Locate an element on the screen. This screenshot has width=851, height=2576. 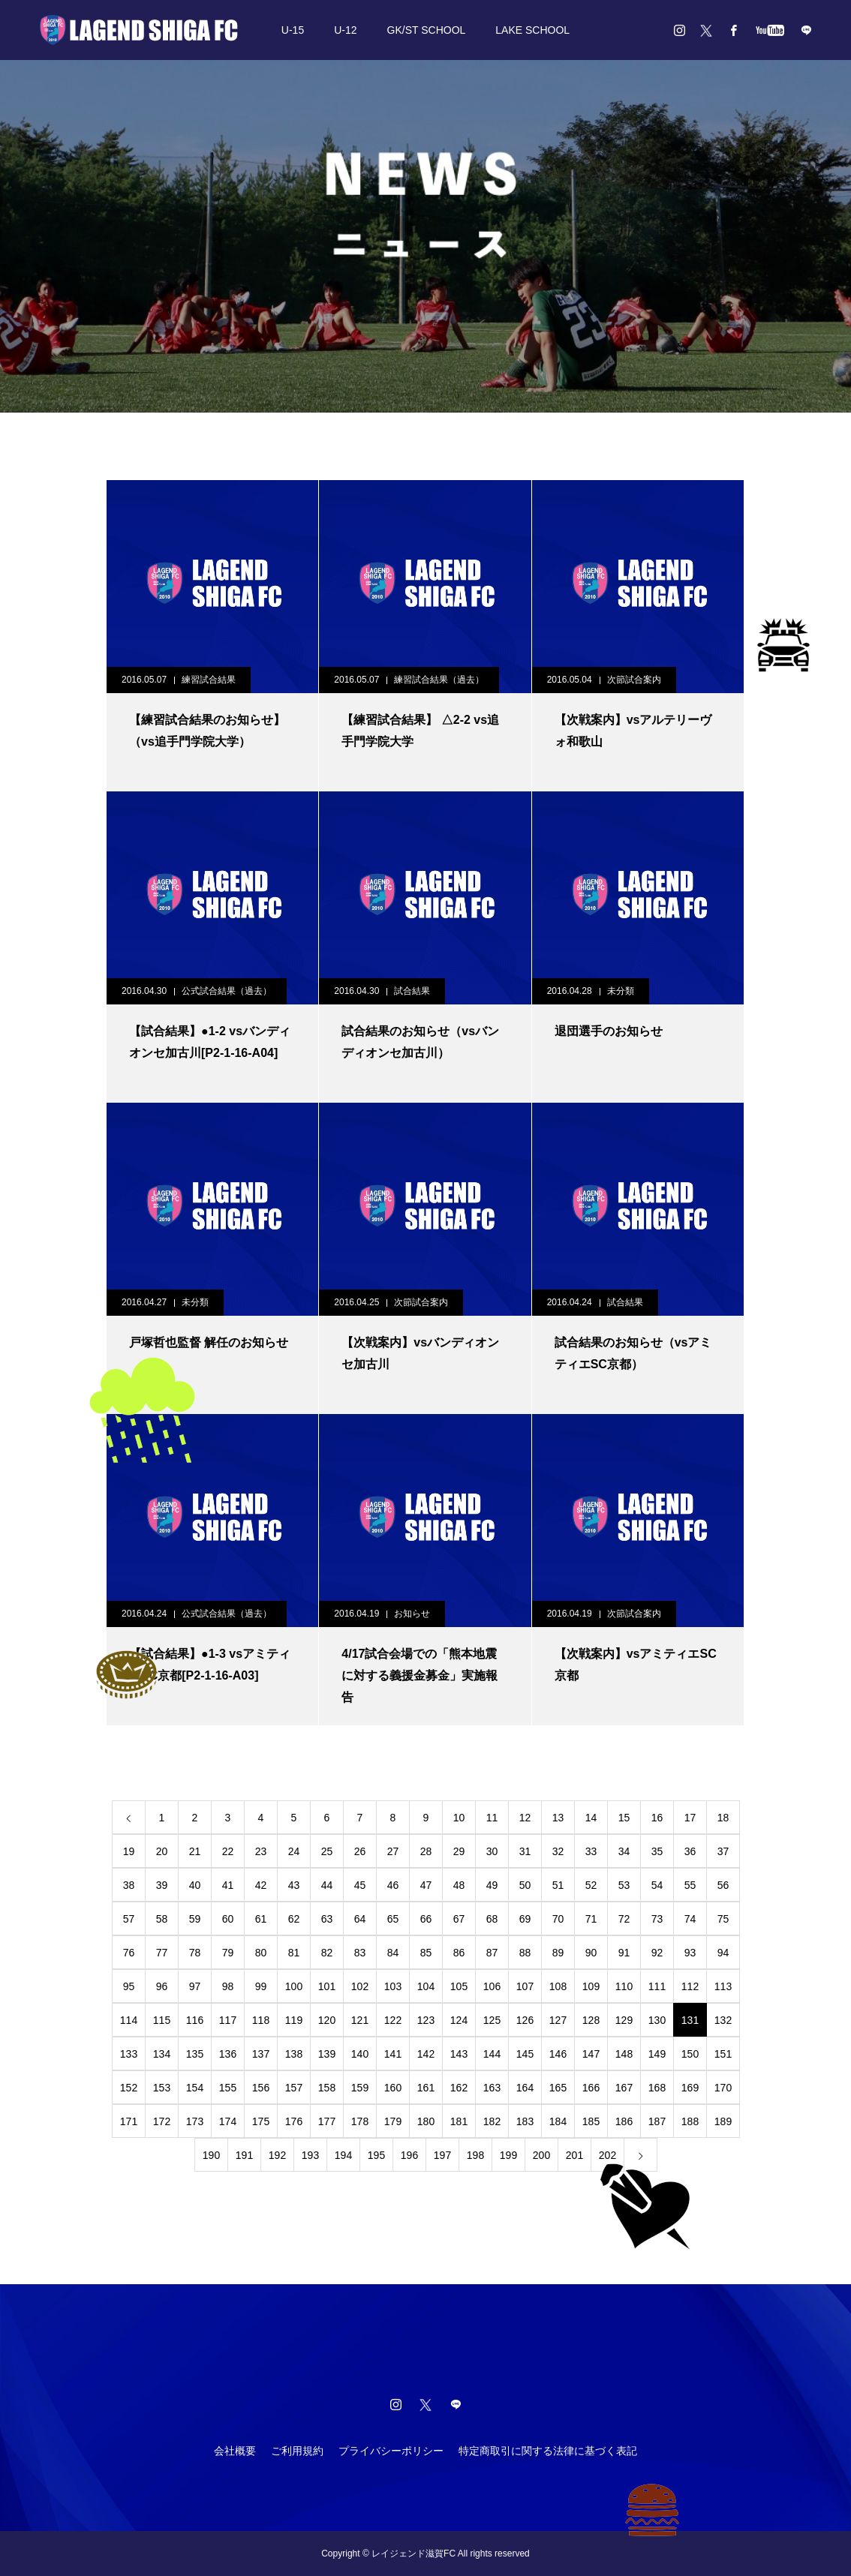
indicates a broken heart or heartbreak status is located at coordinates (645, 2205).